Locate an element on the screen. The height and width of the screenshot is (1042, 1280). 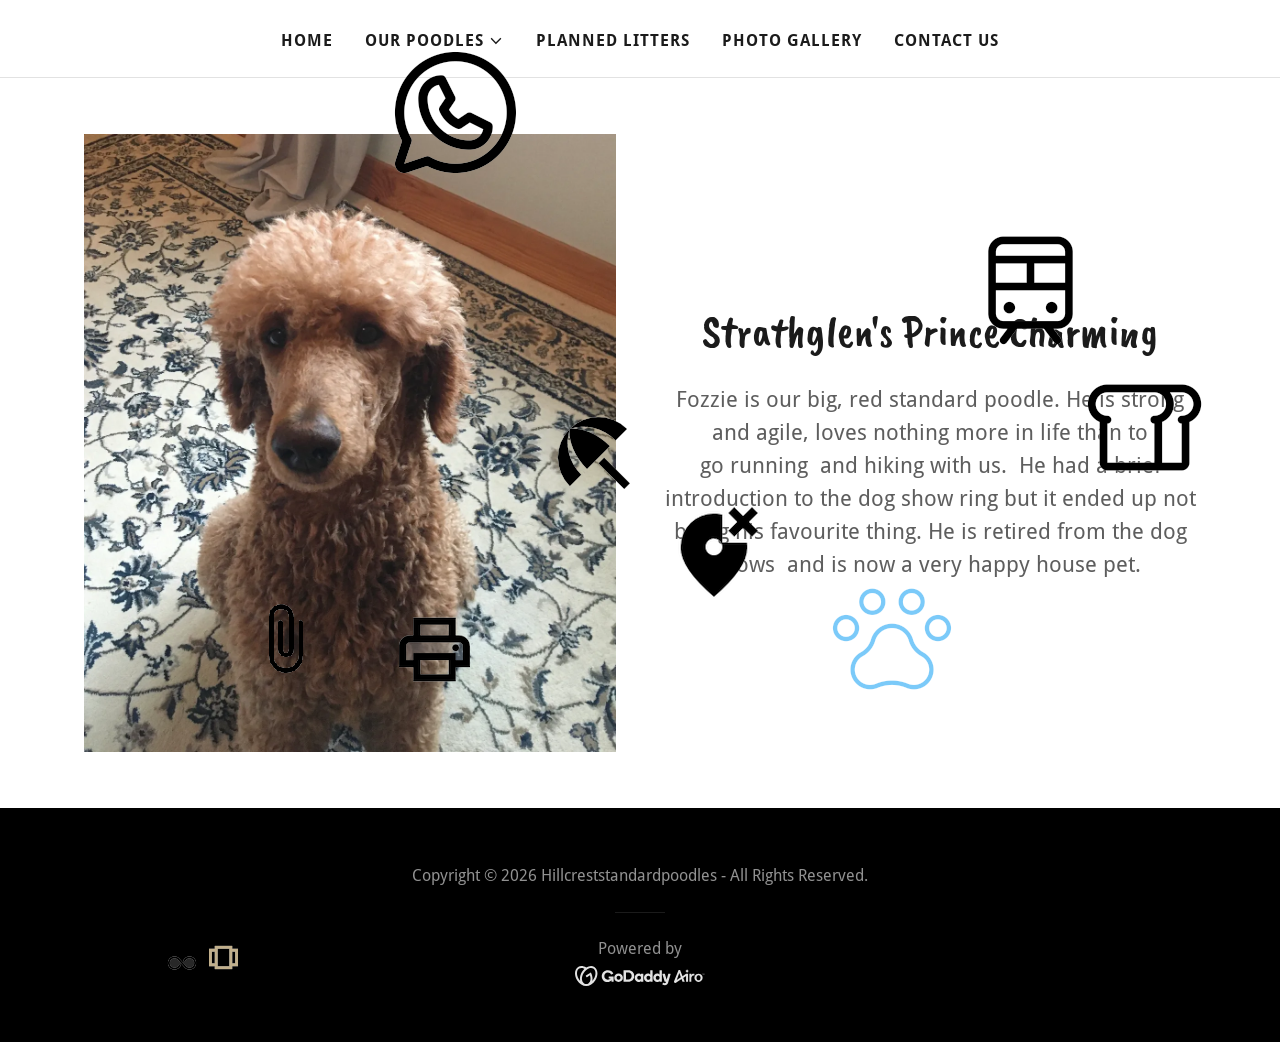
attach a file to your message is located at coordinates (284, 638).